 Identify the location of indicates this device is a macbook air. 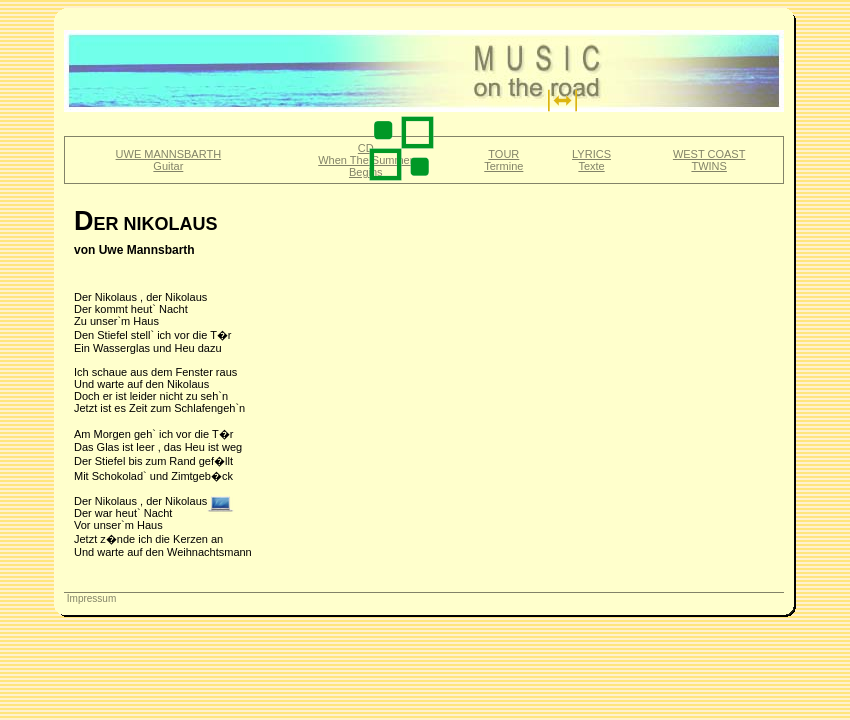
(220, 502).